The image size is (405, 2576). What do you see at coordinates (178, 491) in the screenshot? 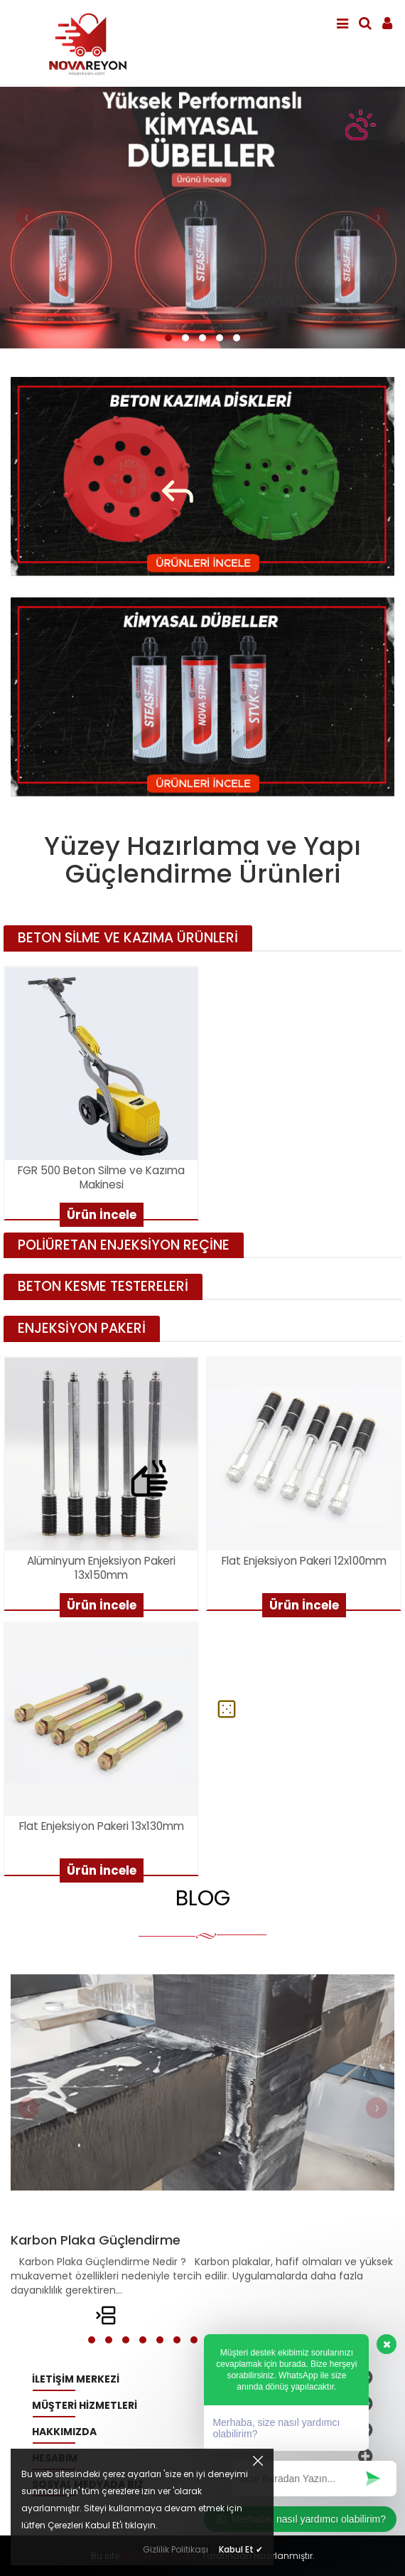
I see `reply to a message or email` at bounding box center [178, 491].